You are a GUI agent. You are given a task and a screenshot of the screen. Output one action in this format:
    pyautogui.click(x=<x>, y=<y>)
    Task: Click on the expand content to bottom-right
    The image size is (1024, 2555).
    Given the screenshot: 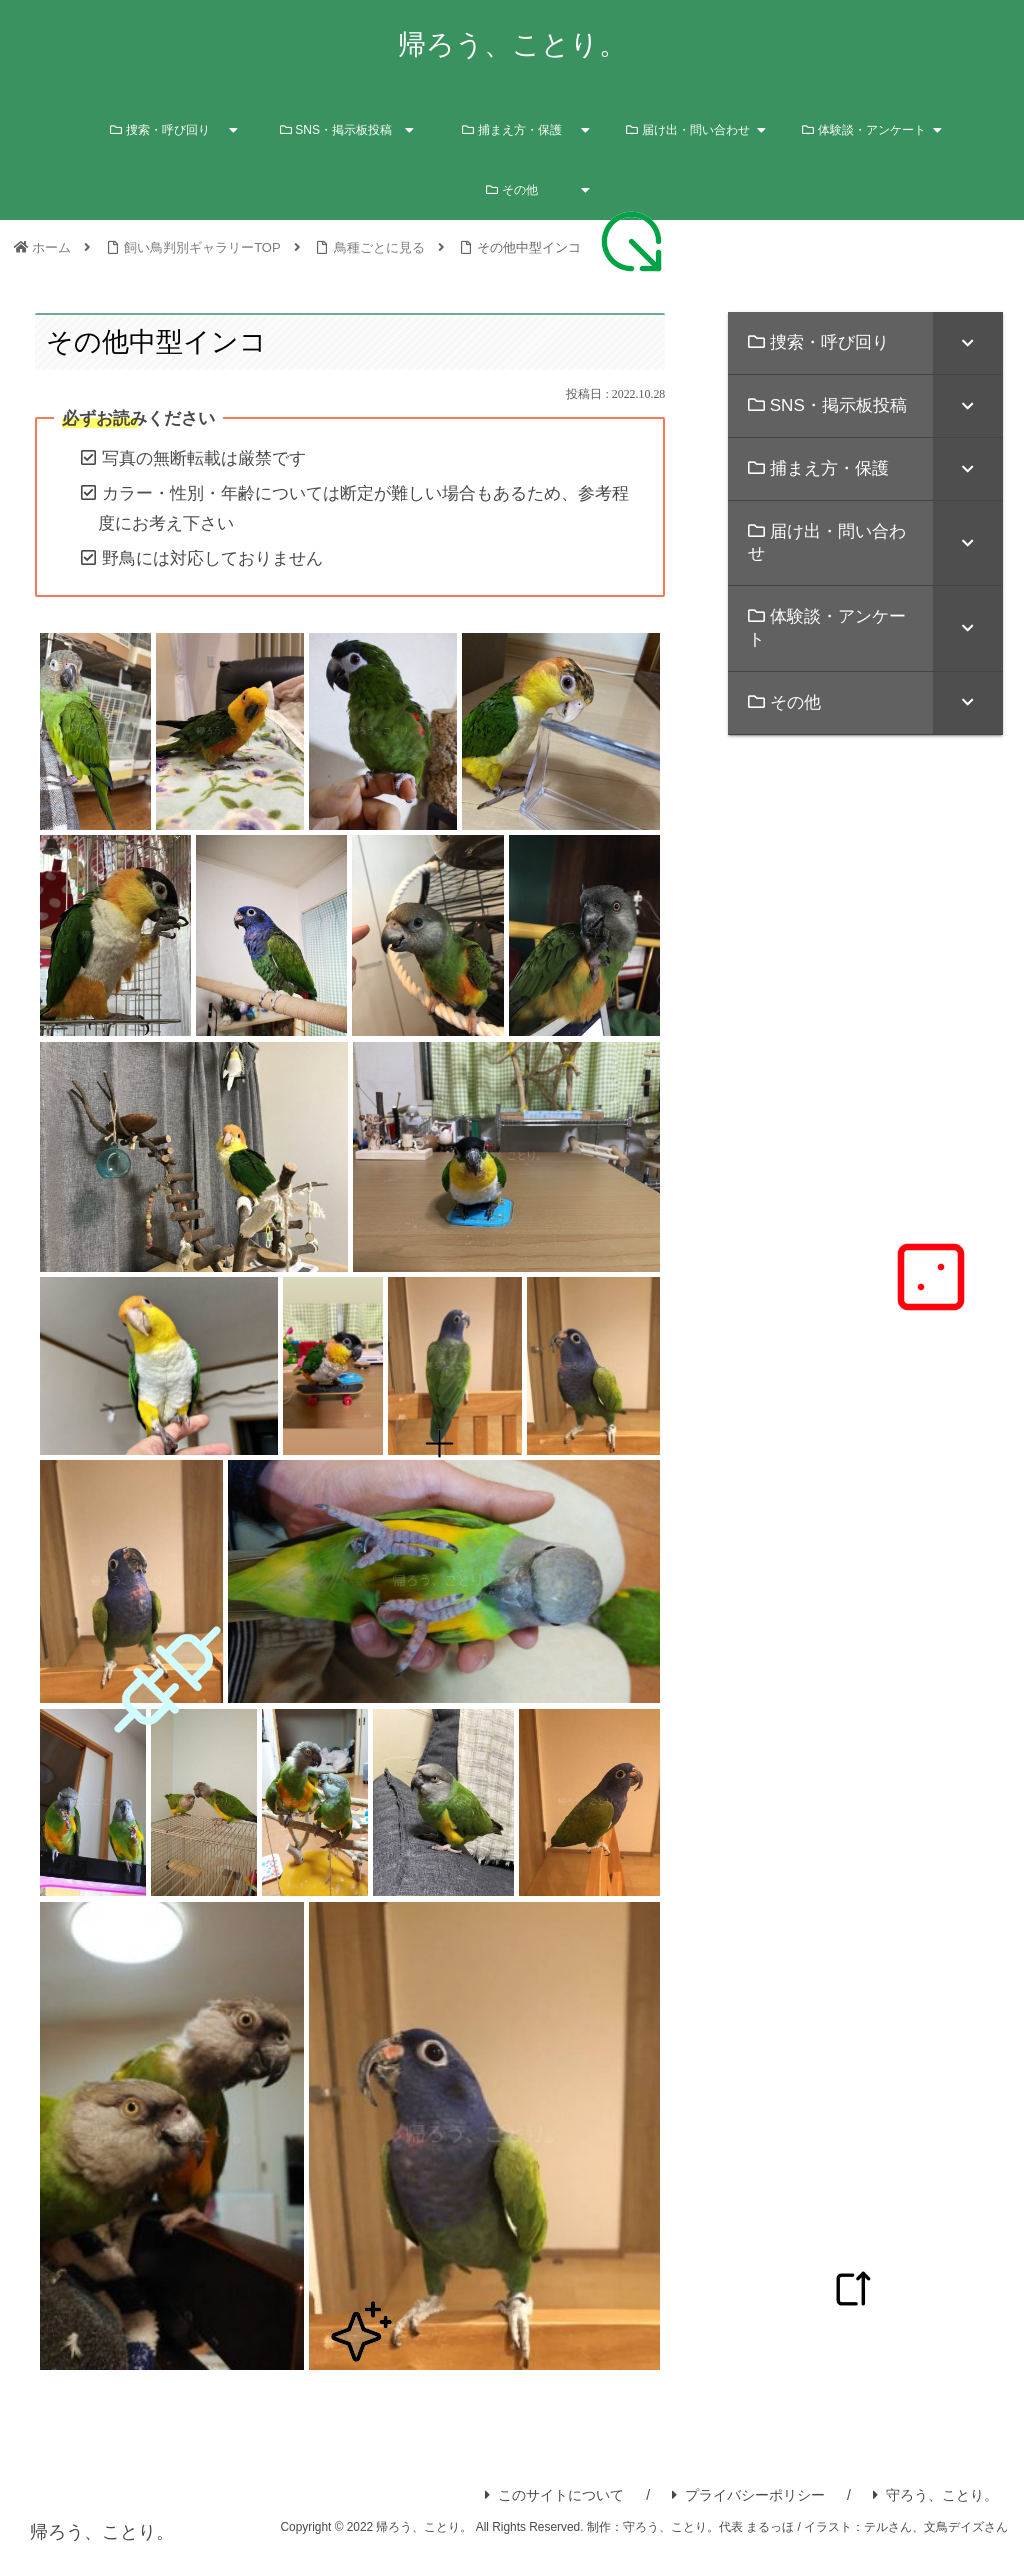 What is the action you would take?
    pyautogui.click(x=631, y=241)
    